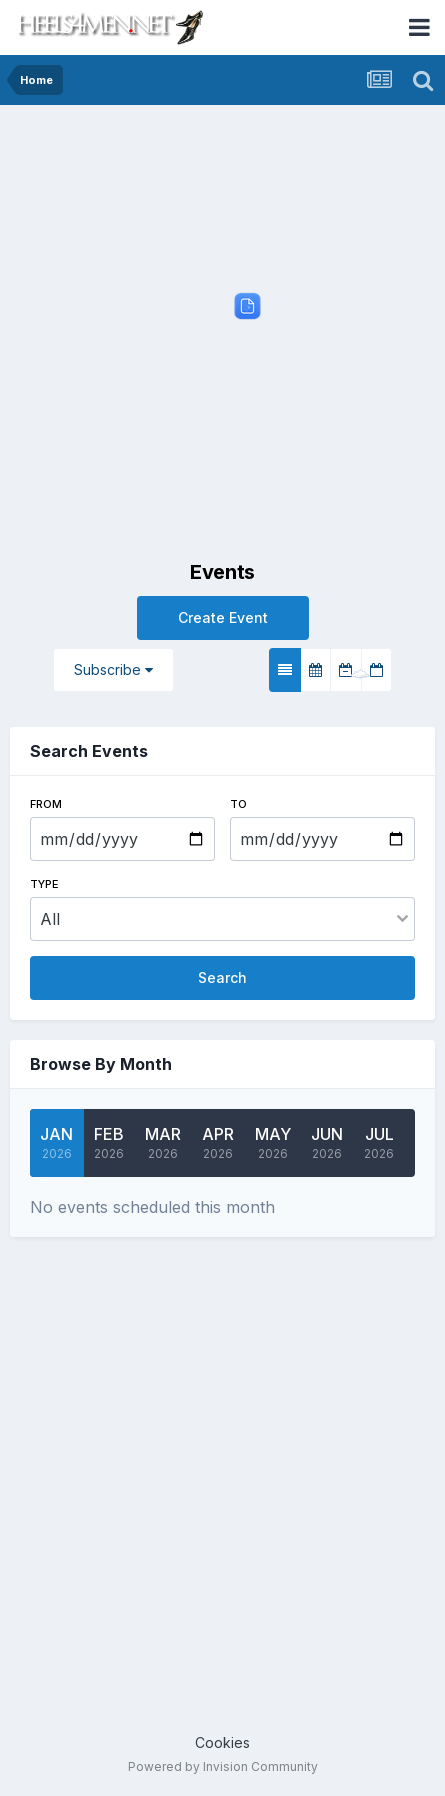 This screenshot has width=445, height=1796. I want to click on configure default apps for file types, so click(247, 306).